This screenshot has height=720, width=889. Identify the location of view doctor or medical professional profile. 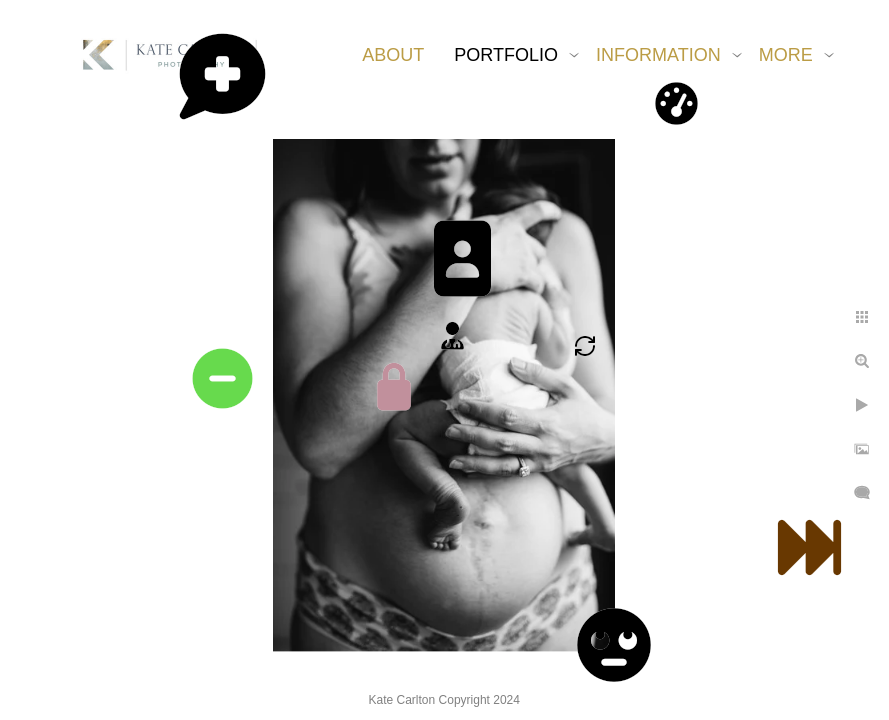
(452, 335).